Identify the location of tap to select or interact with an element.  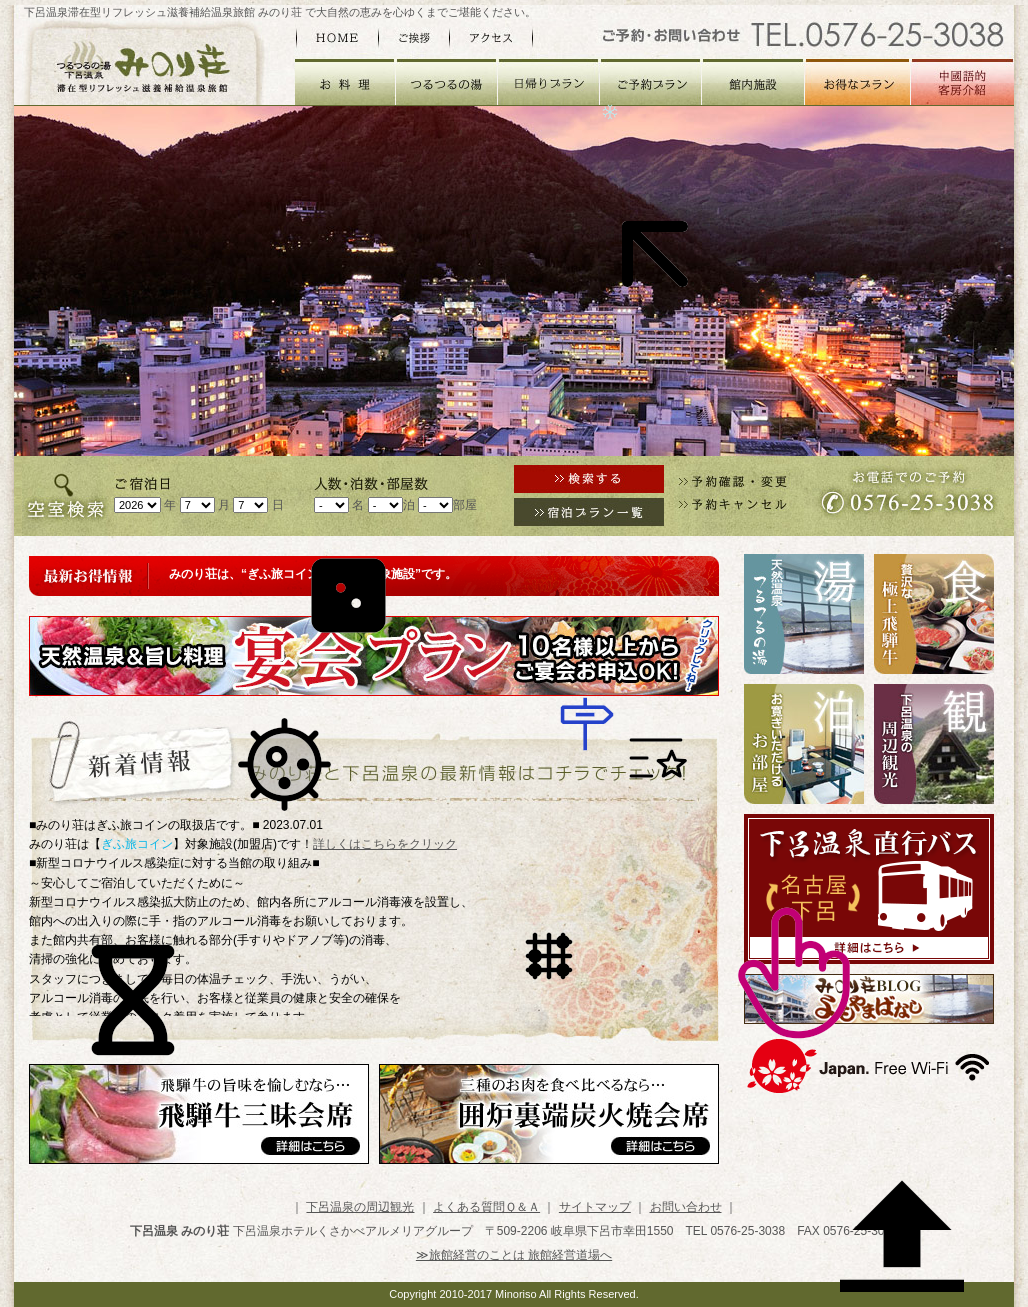
(794, 973).